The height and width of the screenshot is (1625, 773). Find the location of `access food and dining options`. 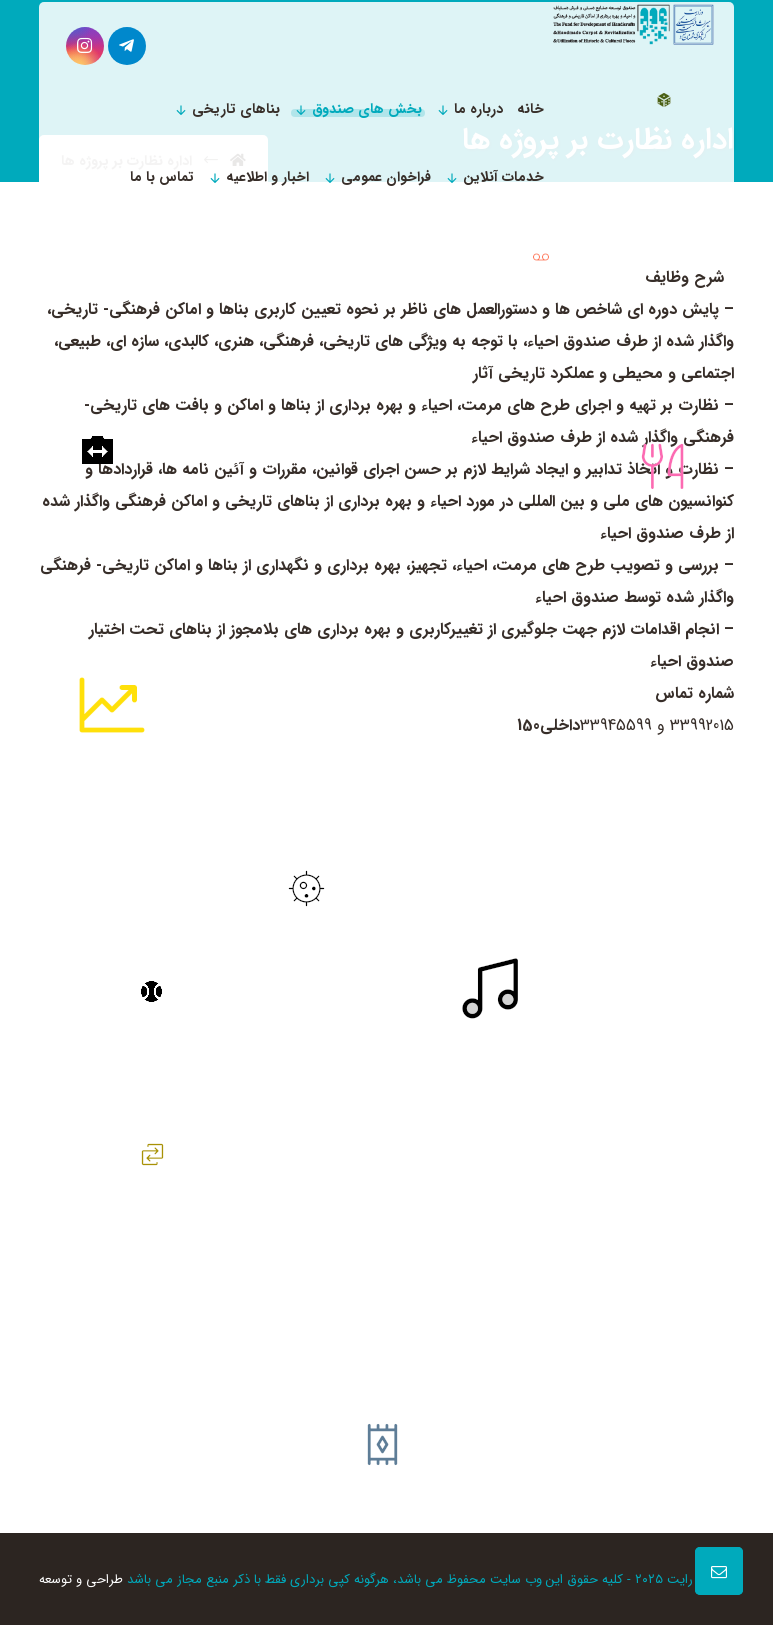

access food and dining options is located at coordinates (663, 465).